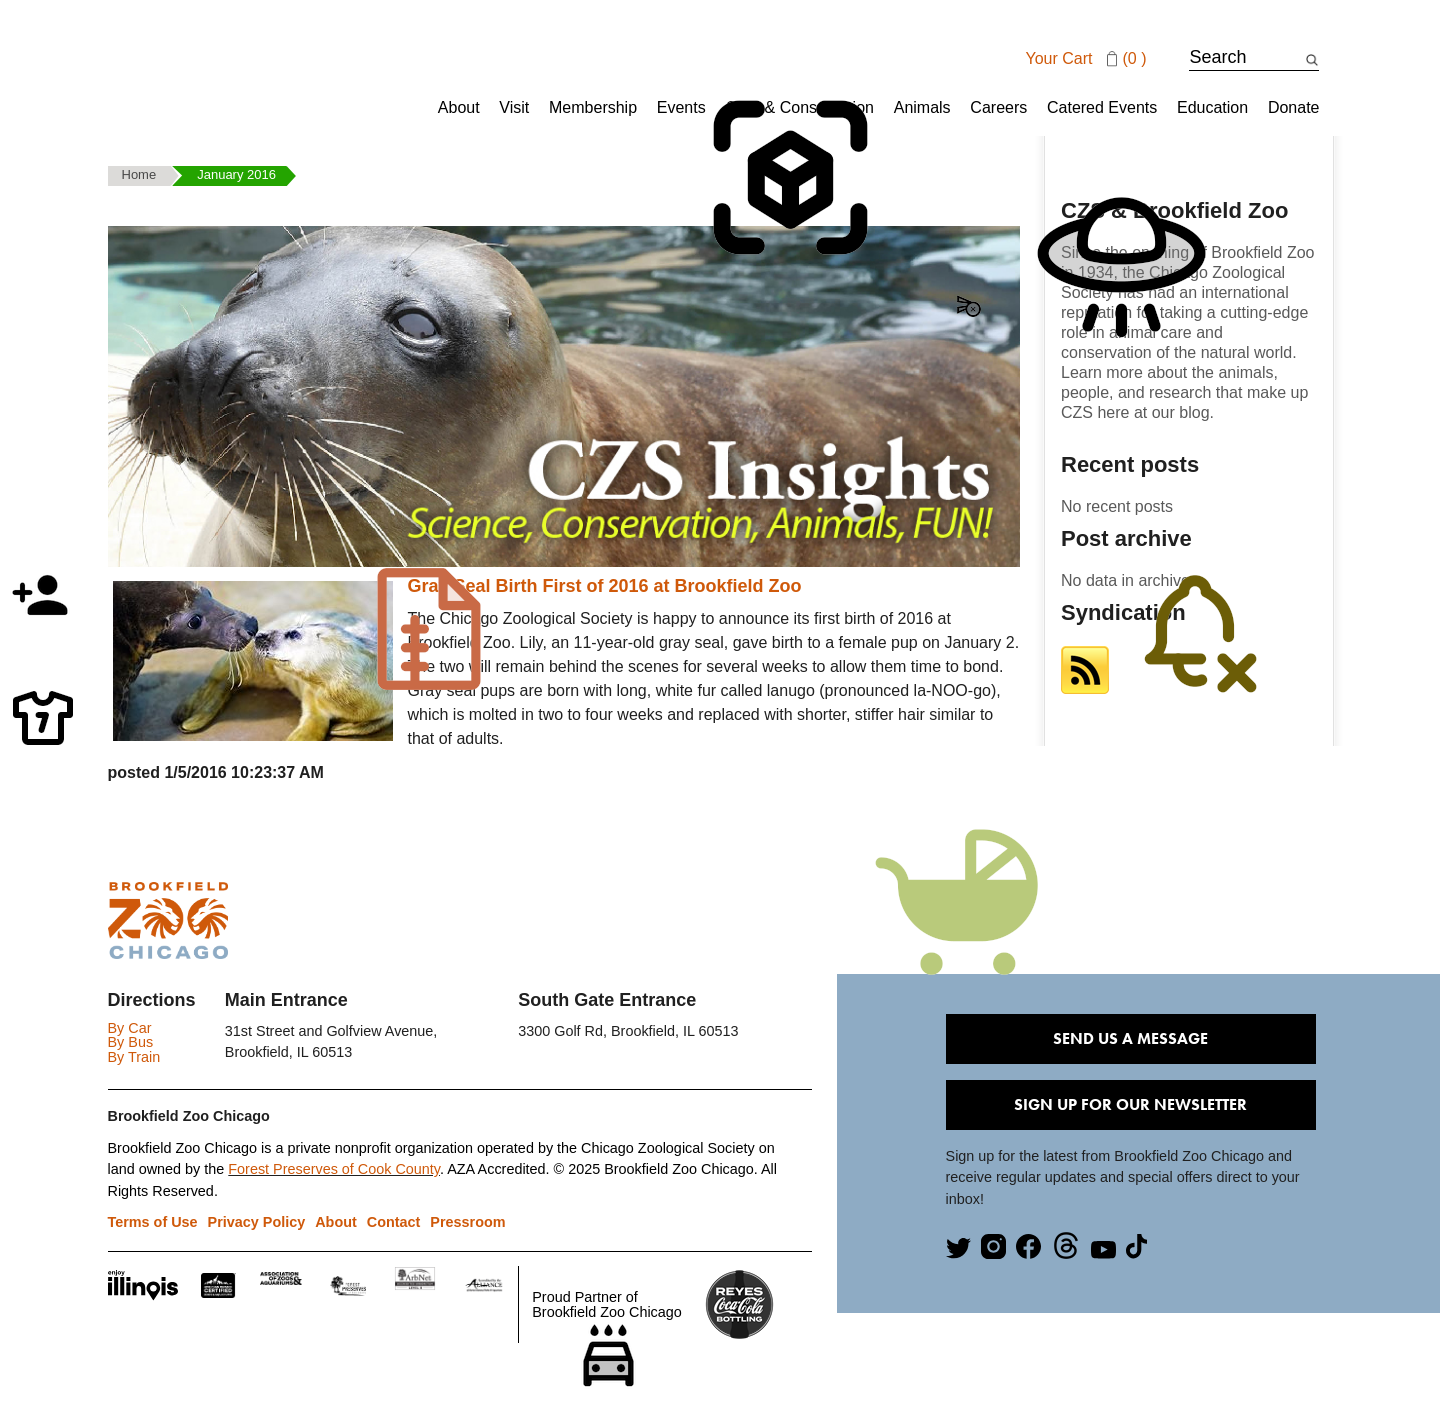  I want to click on access sci-fi or space-themed content, so click(1121, 264).